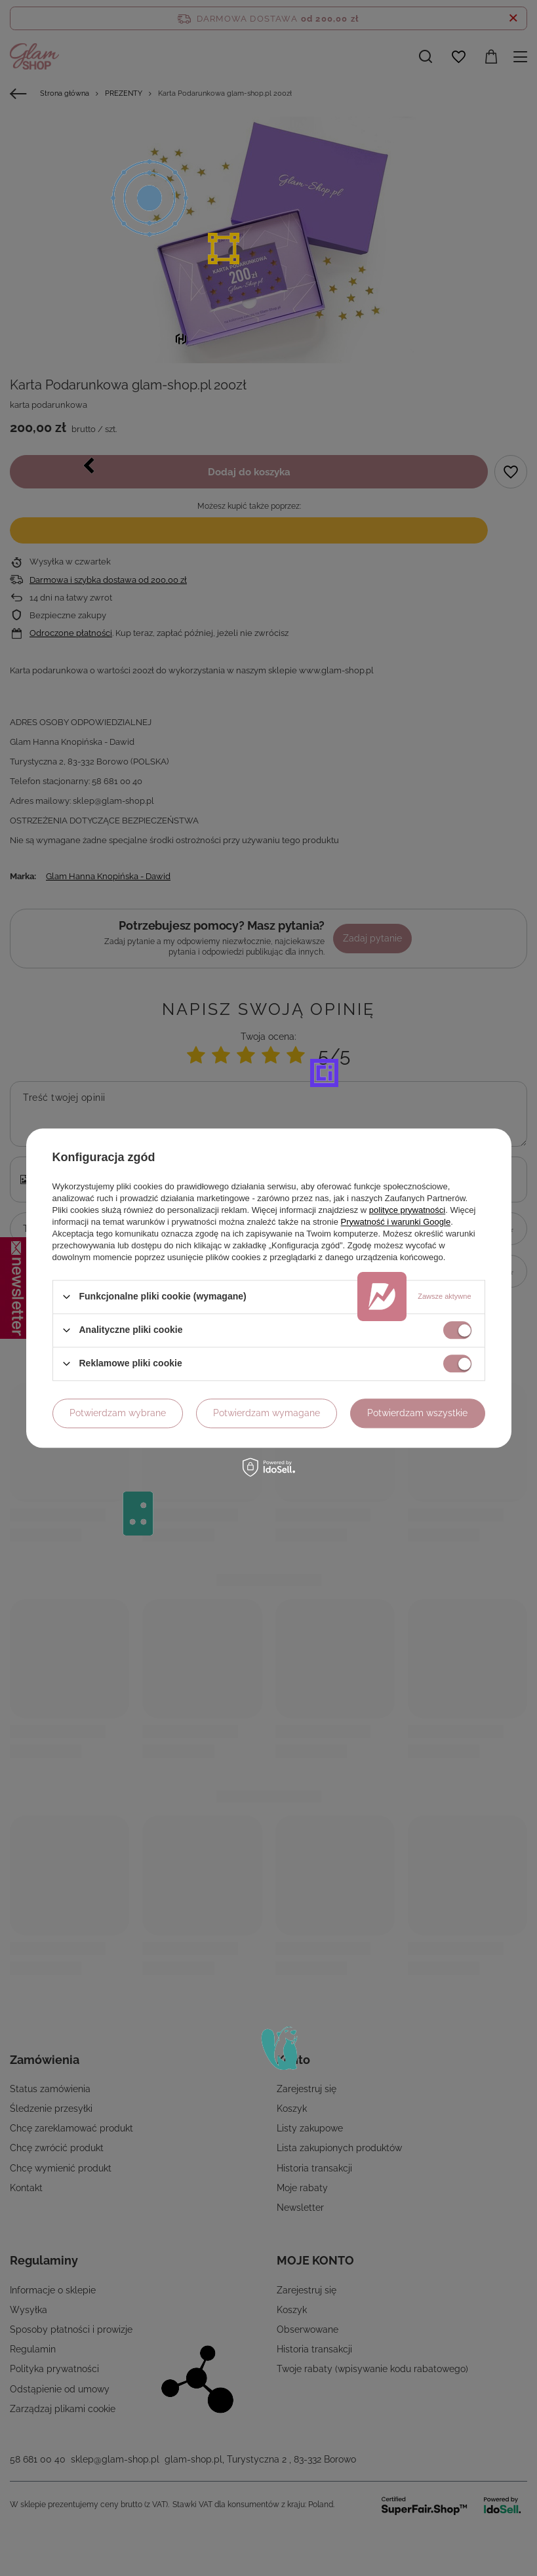 The height and width of the screenshot is (2576, 537). I want to click on KDE Neon Linux distribution logo, so click(149, 198).